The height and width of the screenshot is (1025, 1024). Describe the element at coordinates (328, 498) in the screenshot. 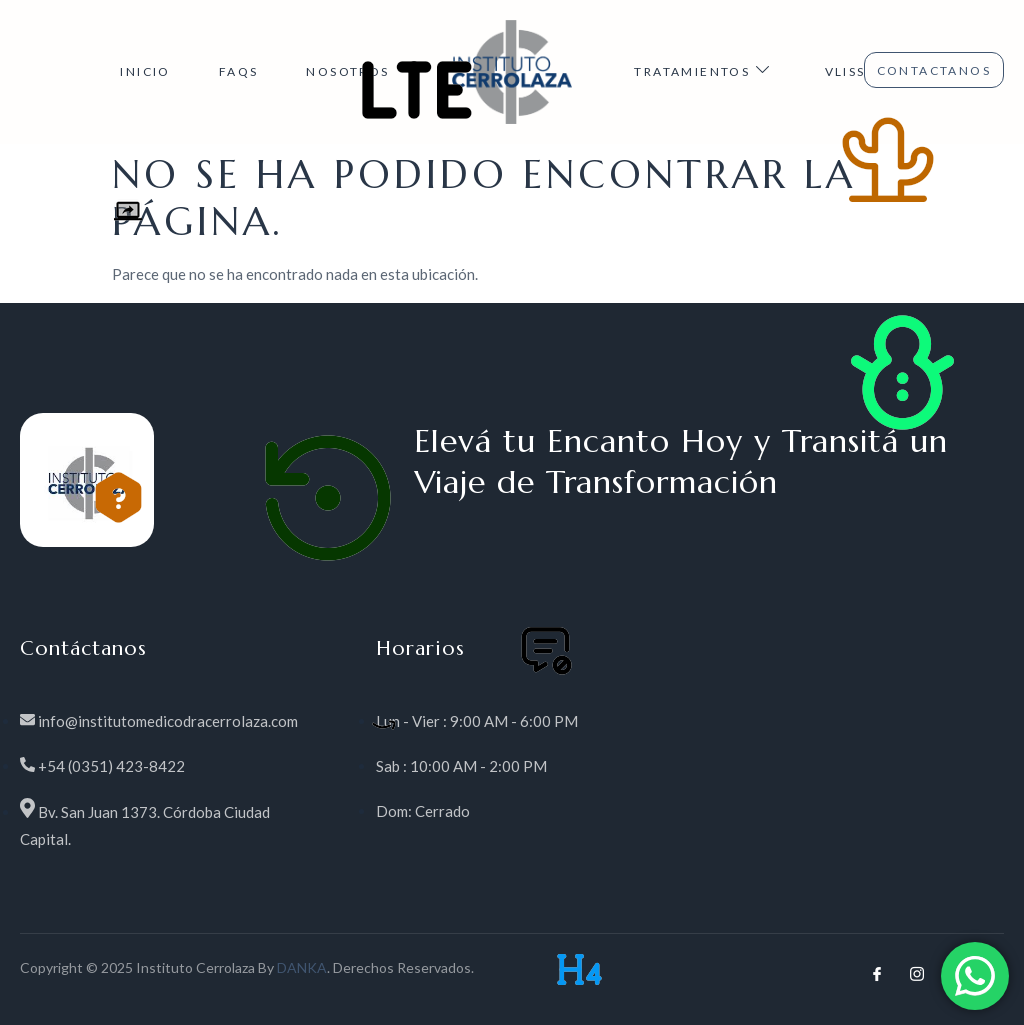

I see `restore to a previous state` at that location.